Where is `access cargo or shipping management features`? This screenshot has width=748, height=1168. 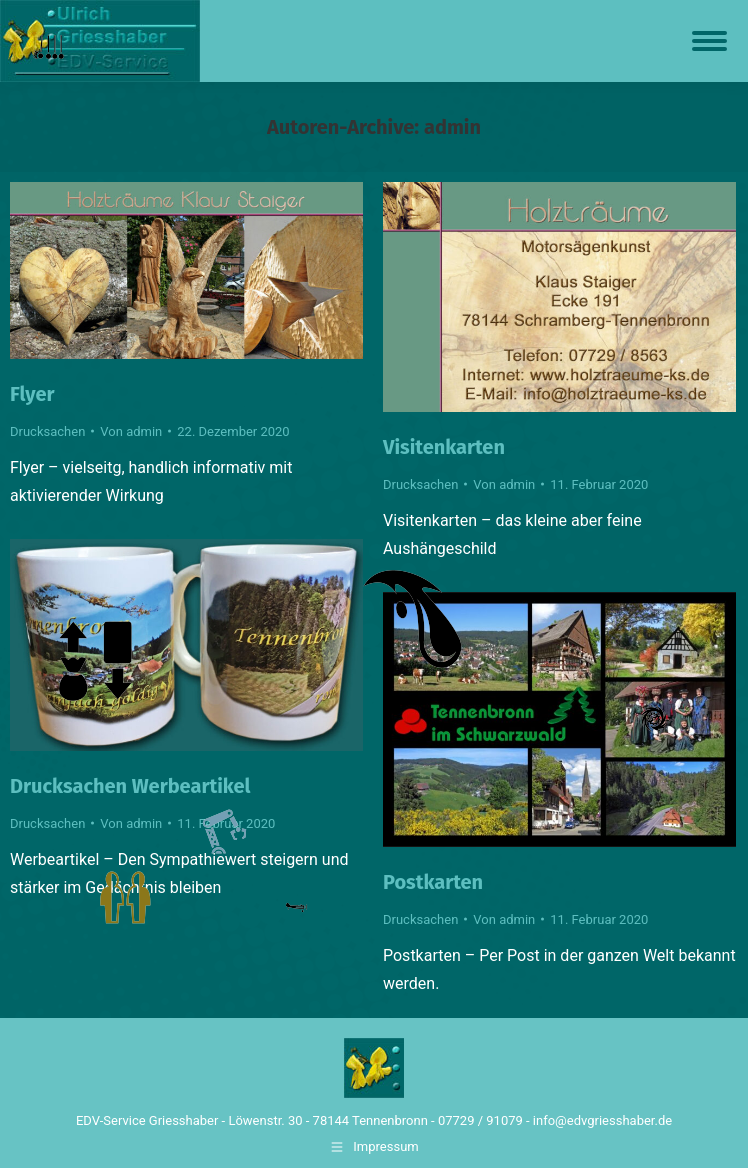 access cargo or shipping management features is located at coordinates (224, 831).